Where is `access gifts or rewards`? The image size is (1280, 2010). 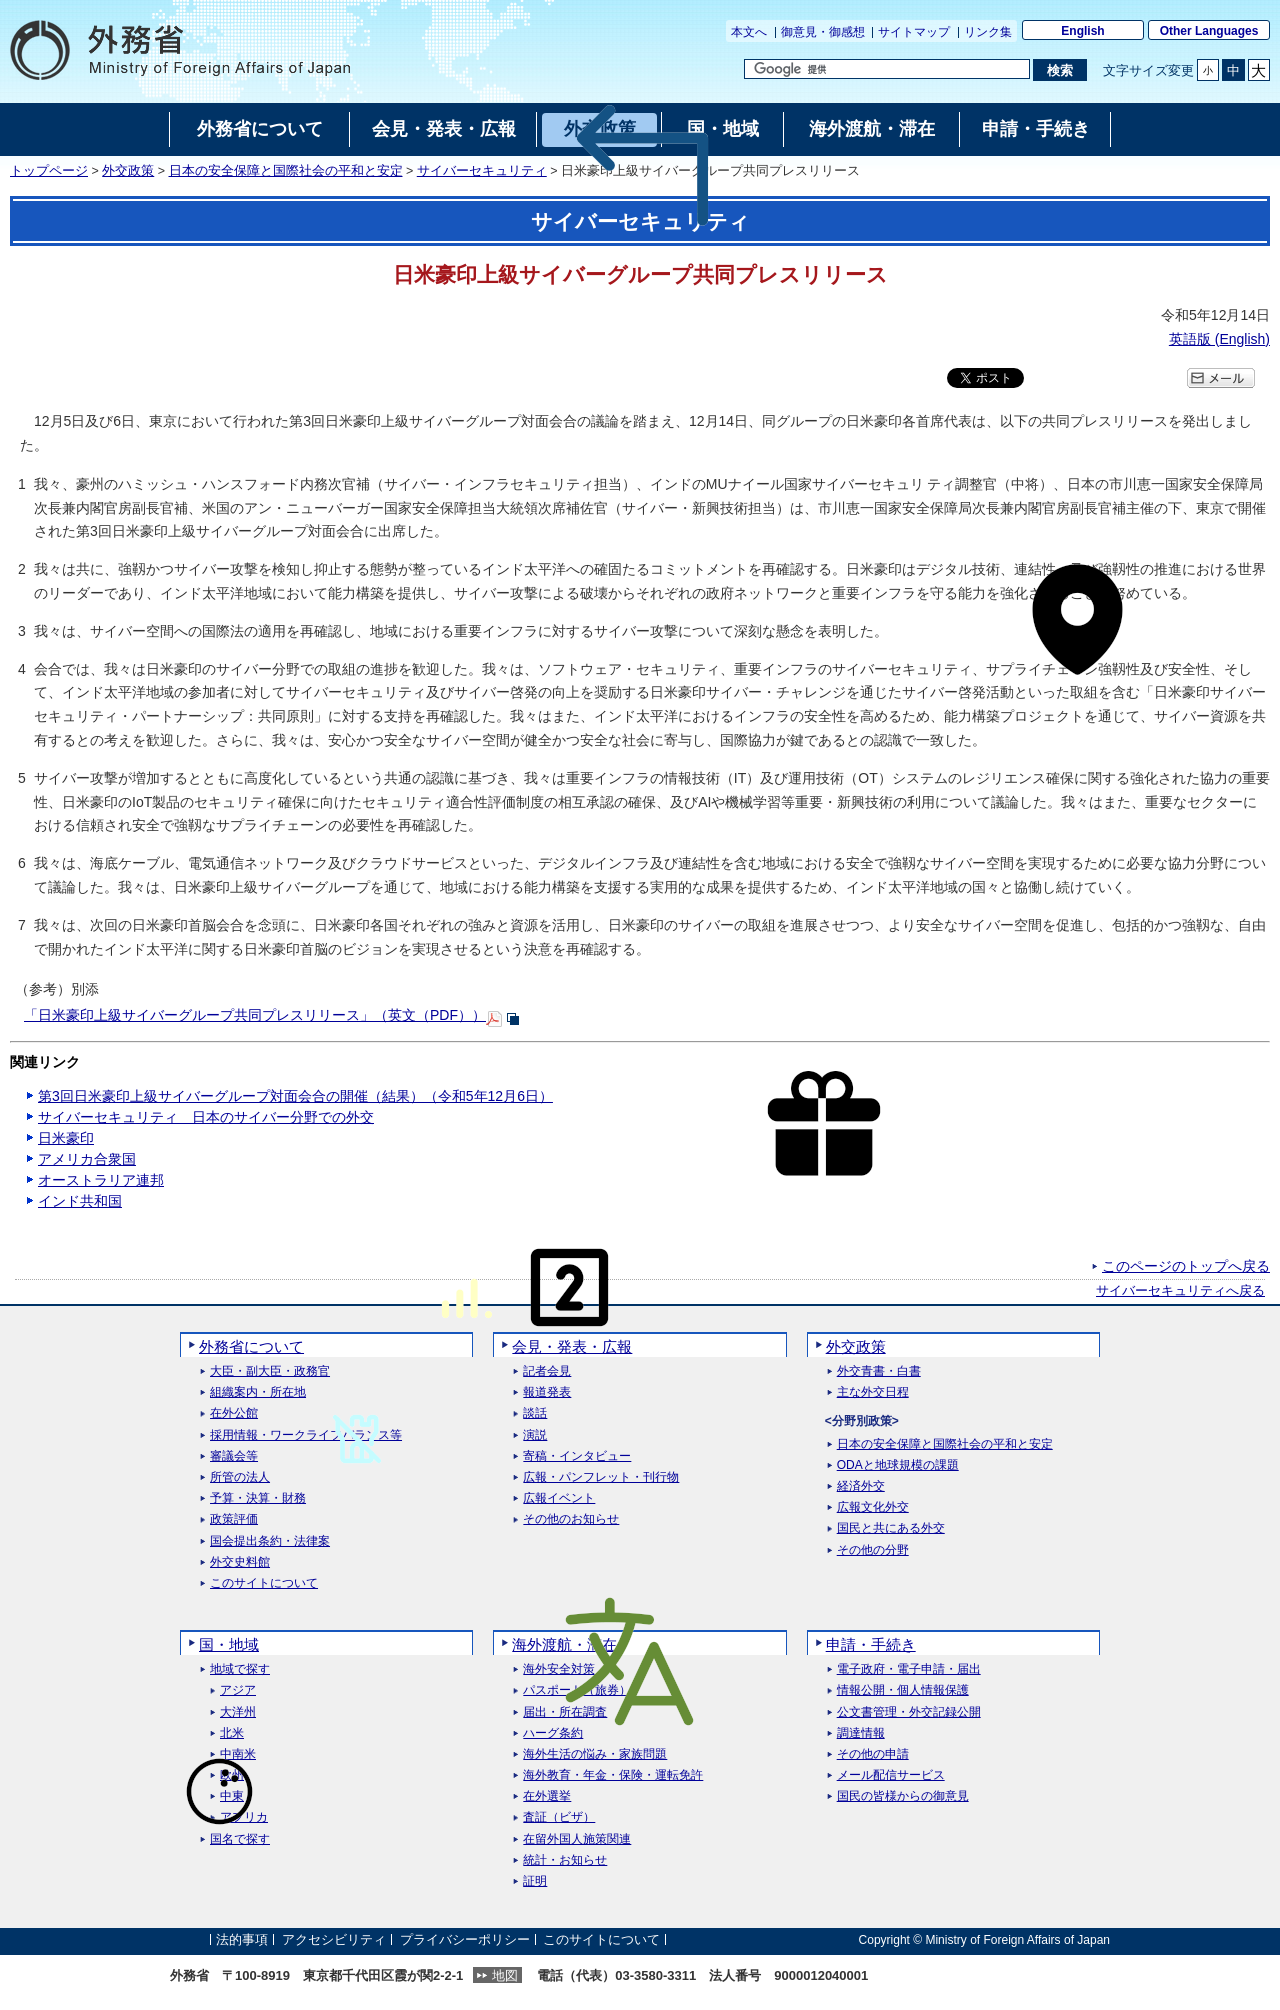 access gifts or rewards is located at coordinates (824, 1124).